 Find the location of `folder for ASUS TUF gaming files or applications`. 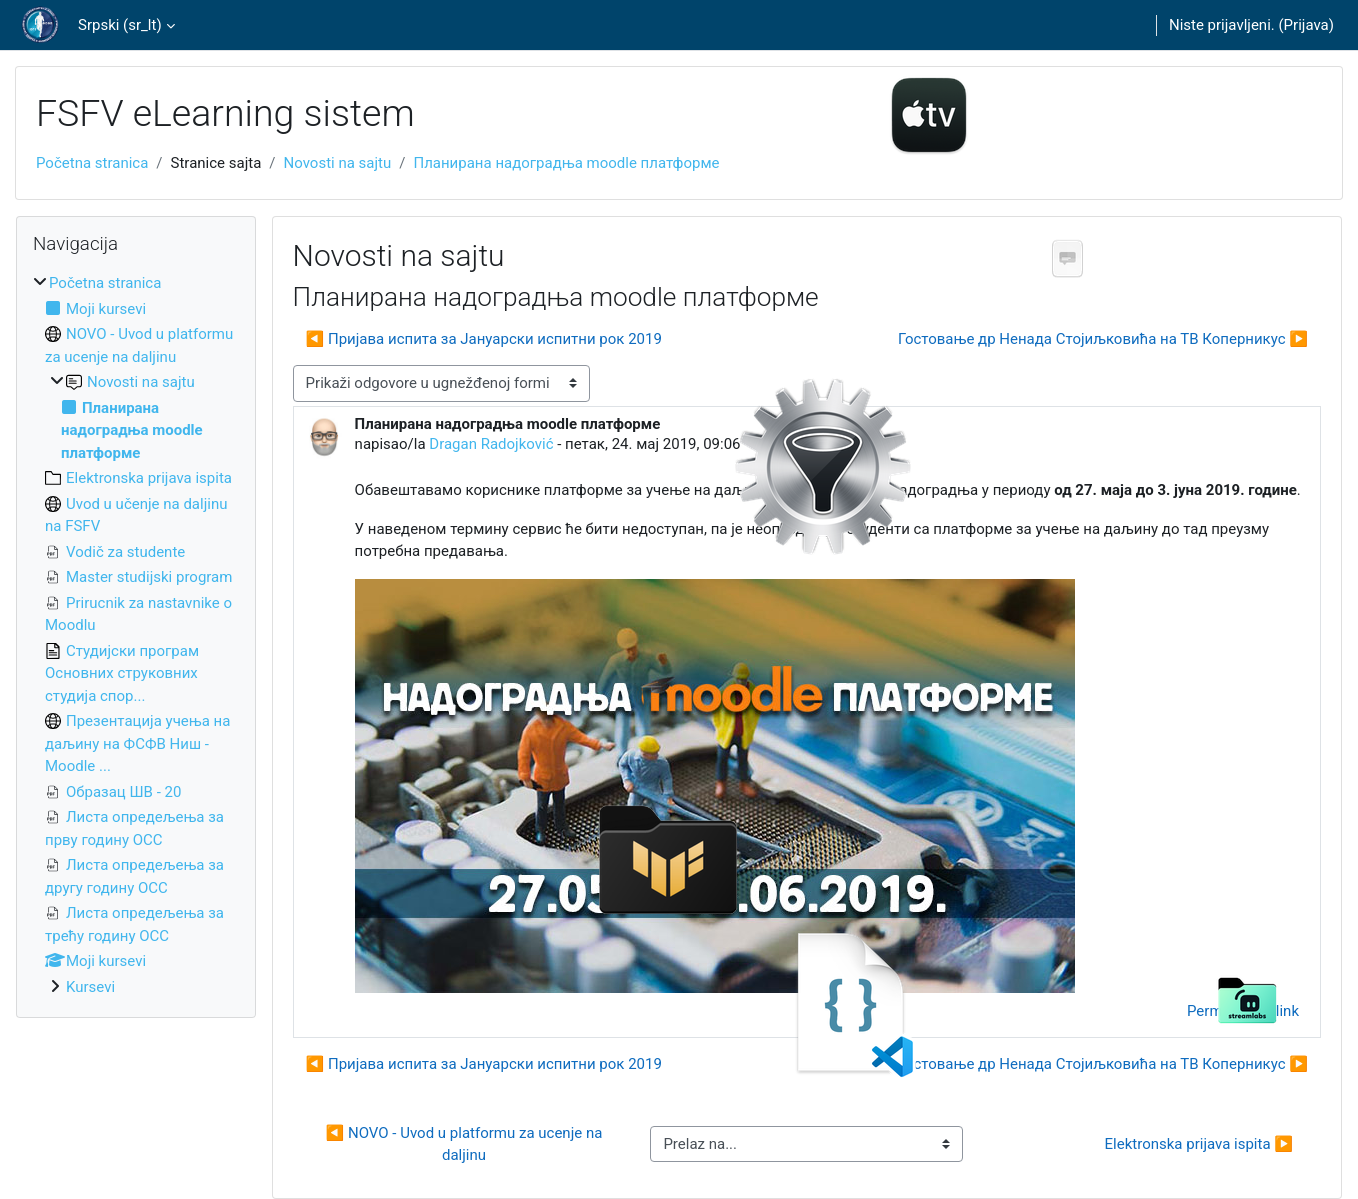

folder for ASUS TUF gaming files or applications is located at coordinates (667, 863).